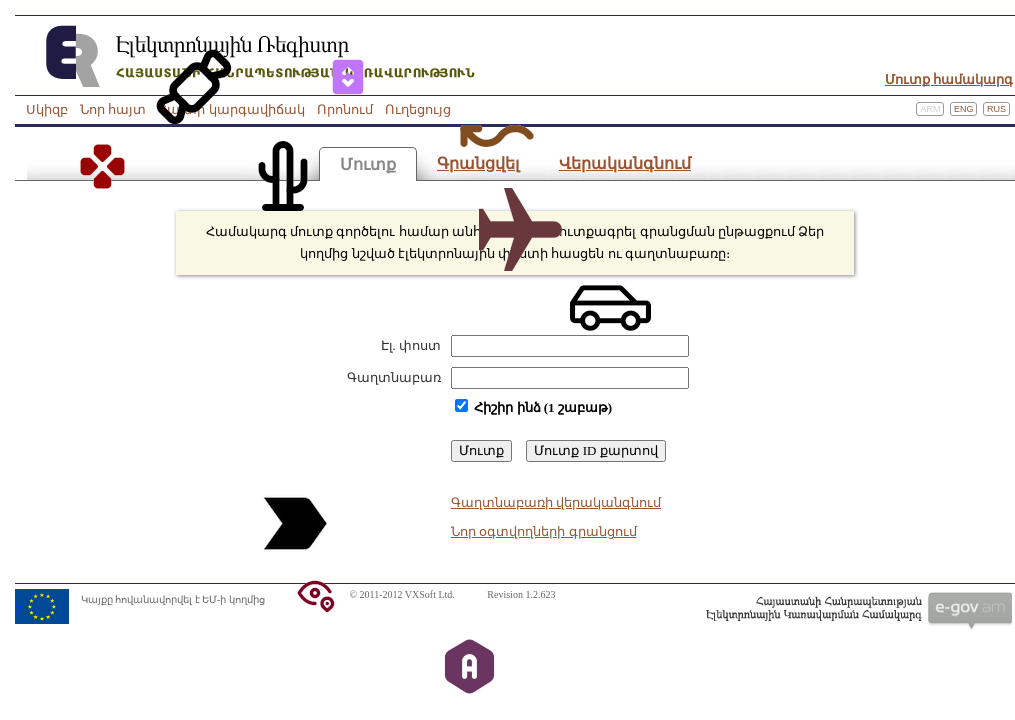  I want to click on pin a view or save current display, so click(315, 593).